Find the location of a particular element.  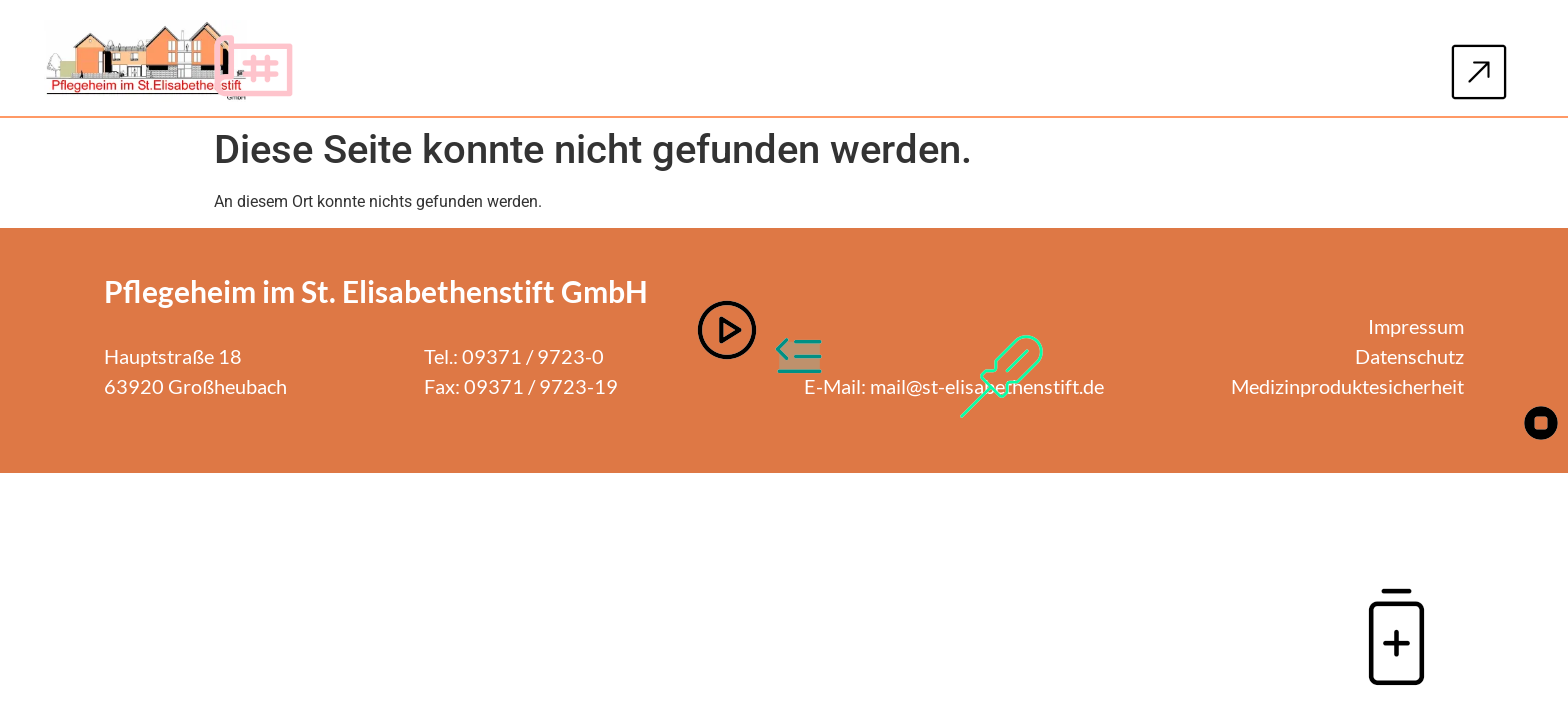

open link in new window is located at coordinates (1479, 72).